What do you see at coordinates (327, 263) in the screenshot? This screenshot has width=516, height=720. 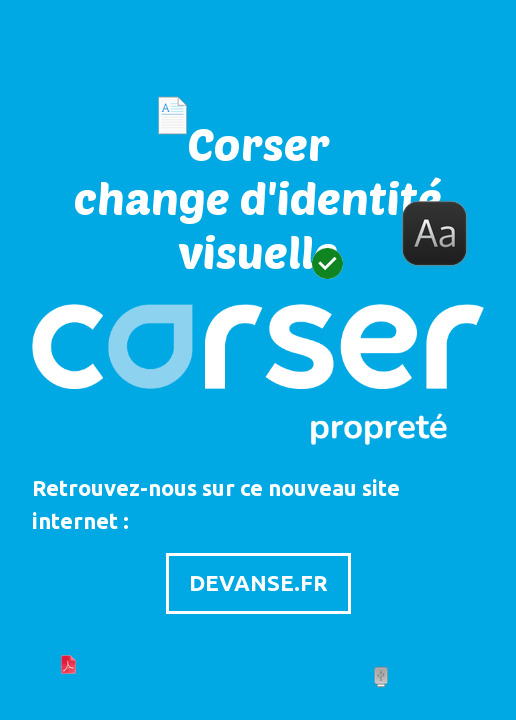 I see `apply email filters to messages` at bounding box center [327, 263].